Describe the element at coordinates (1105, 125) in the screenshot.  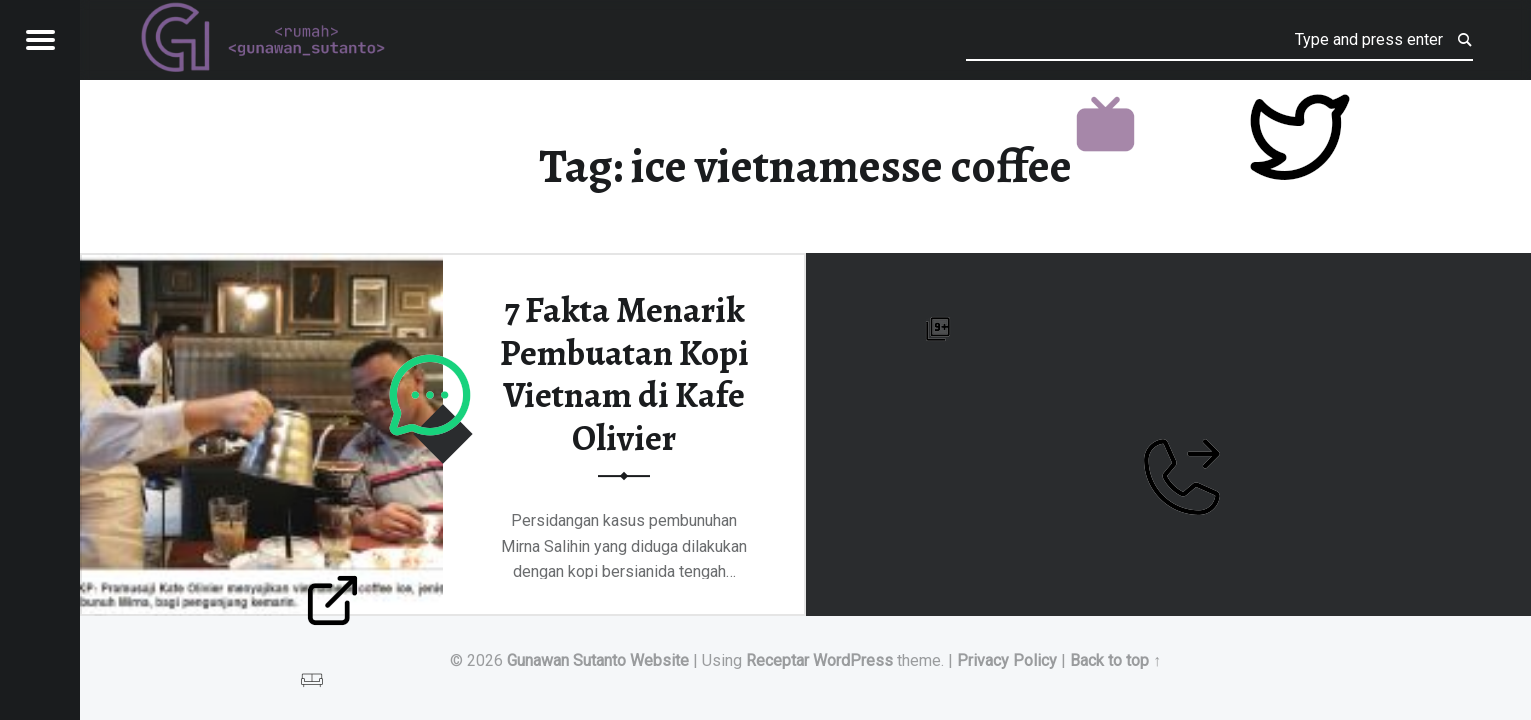
I see `access tv or display settings` at that location.